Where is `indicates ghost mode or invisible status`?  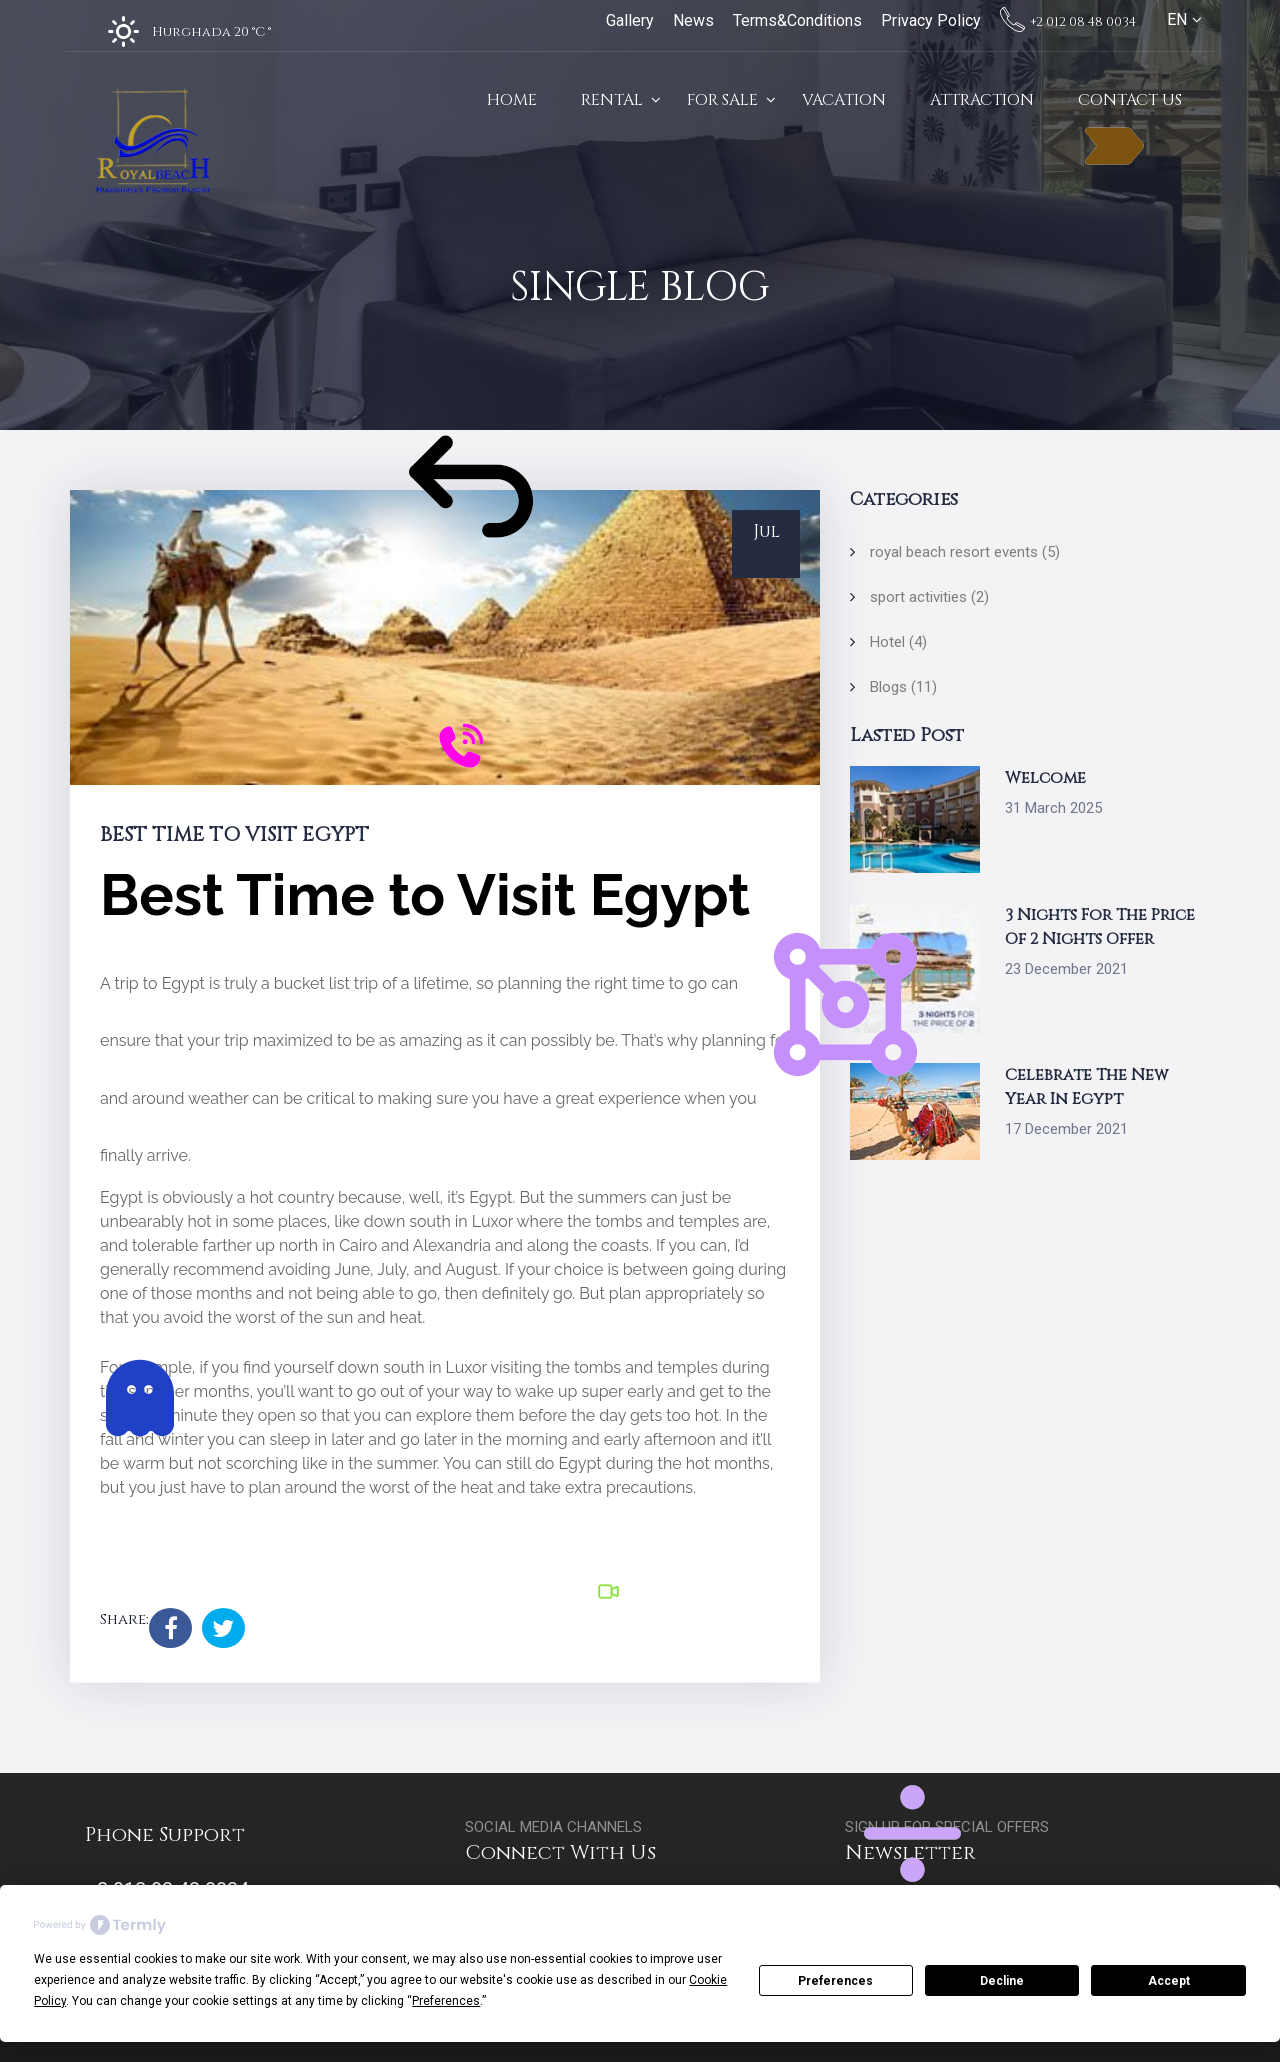 indicates ghost mode or invisible status is located at coordinates (140, 1398).